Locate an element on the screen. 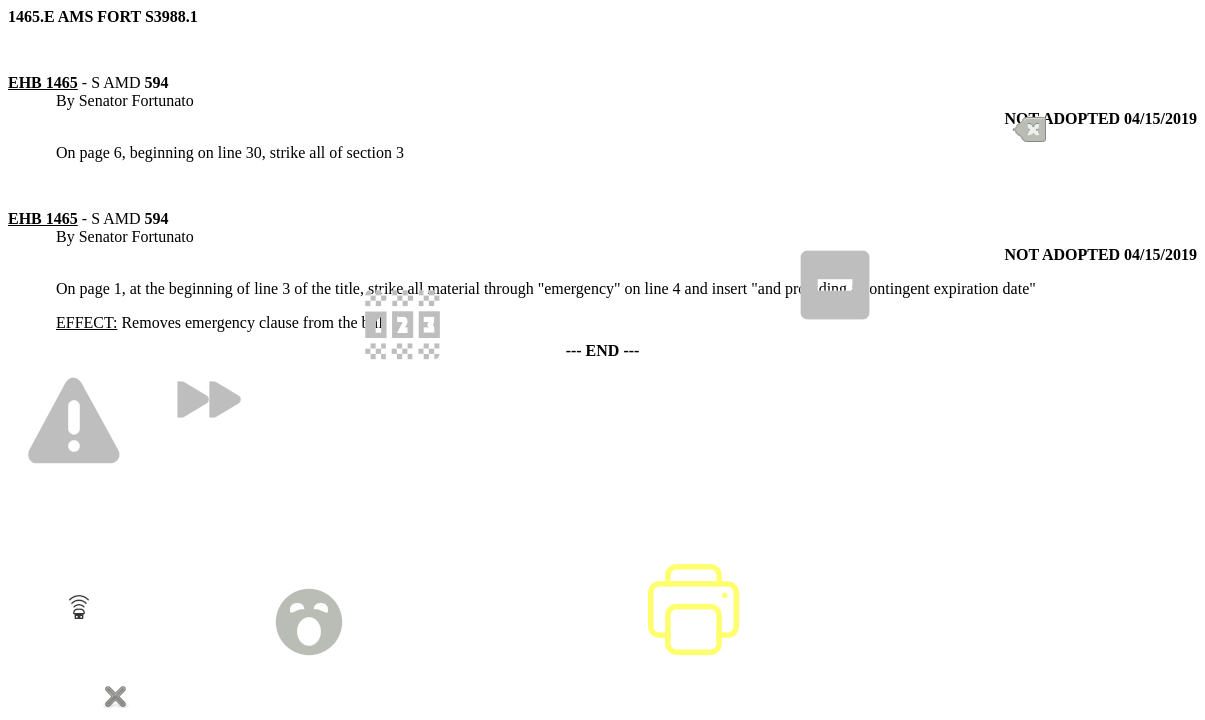  fast forward media playback is located at coordinates (209, 399).